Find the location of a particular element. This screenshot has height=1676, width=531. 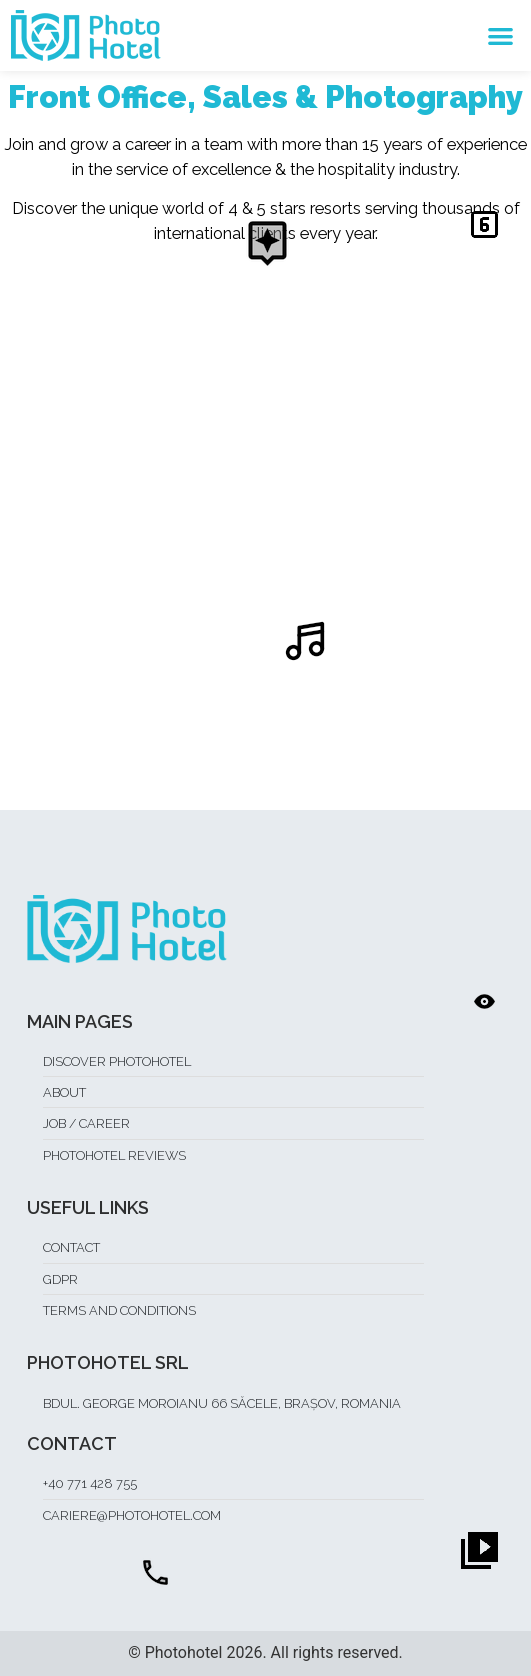

access your video library is located at coordinates (479, 1550).